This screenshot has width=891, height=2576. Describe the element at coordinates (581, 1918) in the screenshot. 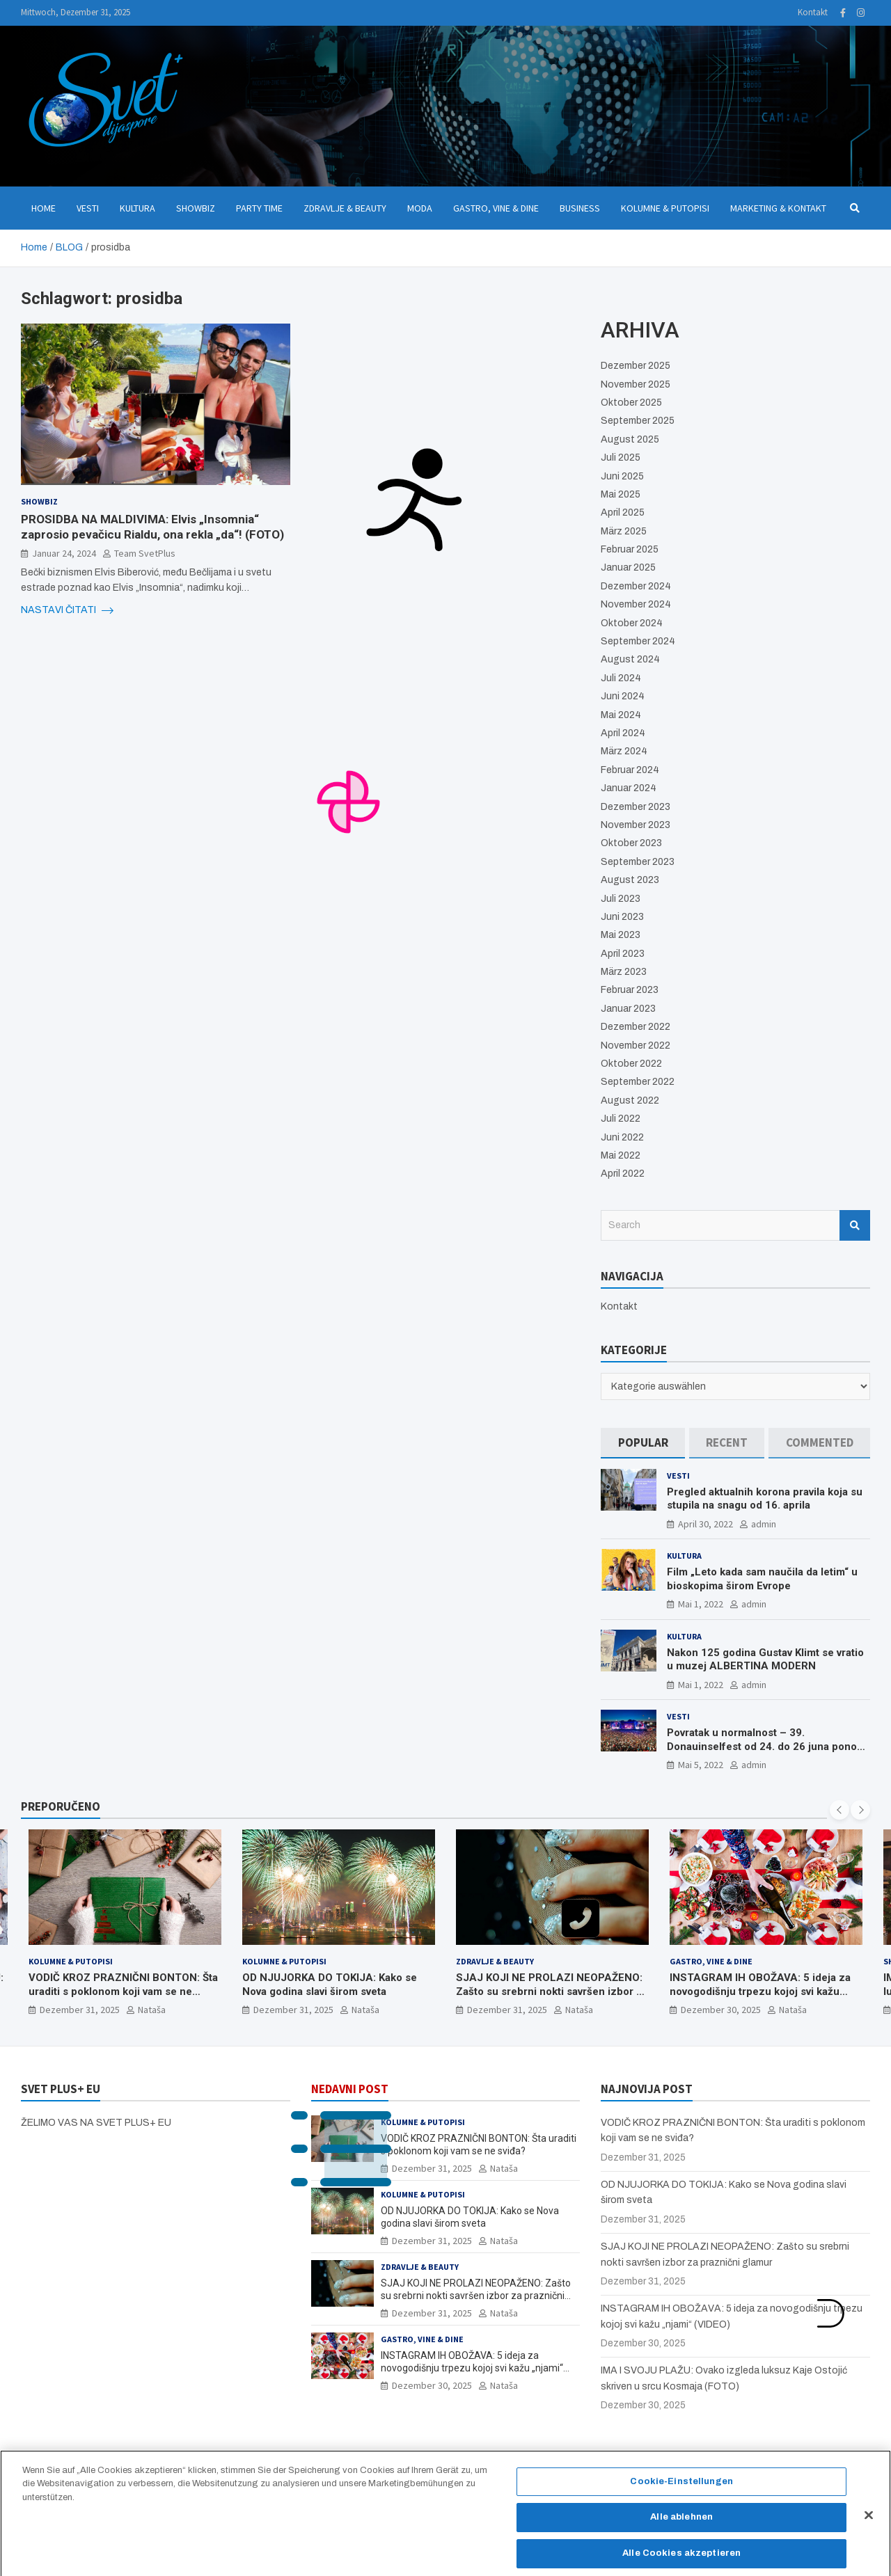

I see `tap to make a phone call` at that location.